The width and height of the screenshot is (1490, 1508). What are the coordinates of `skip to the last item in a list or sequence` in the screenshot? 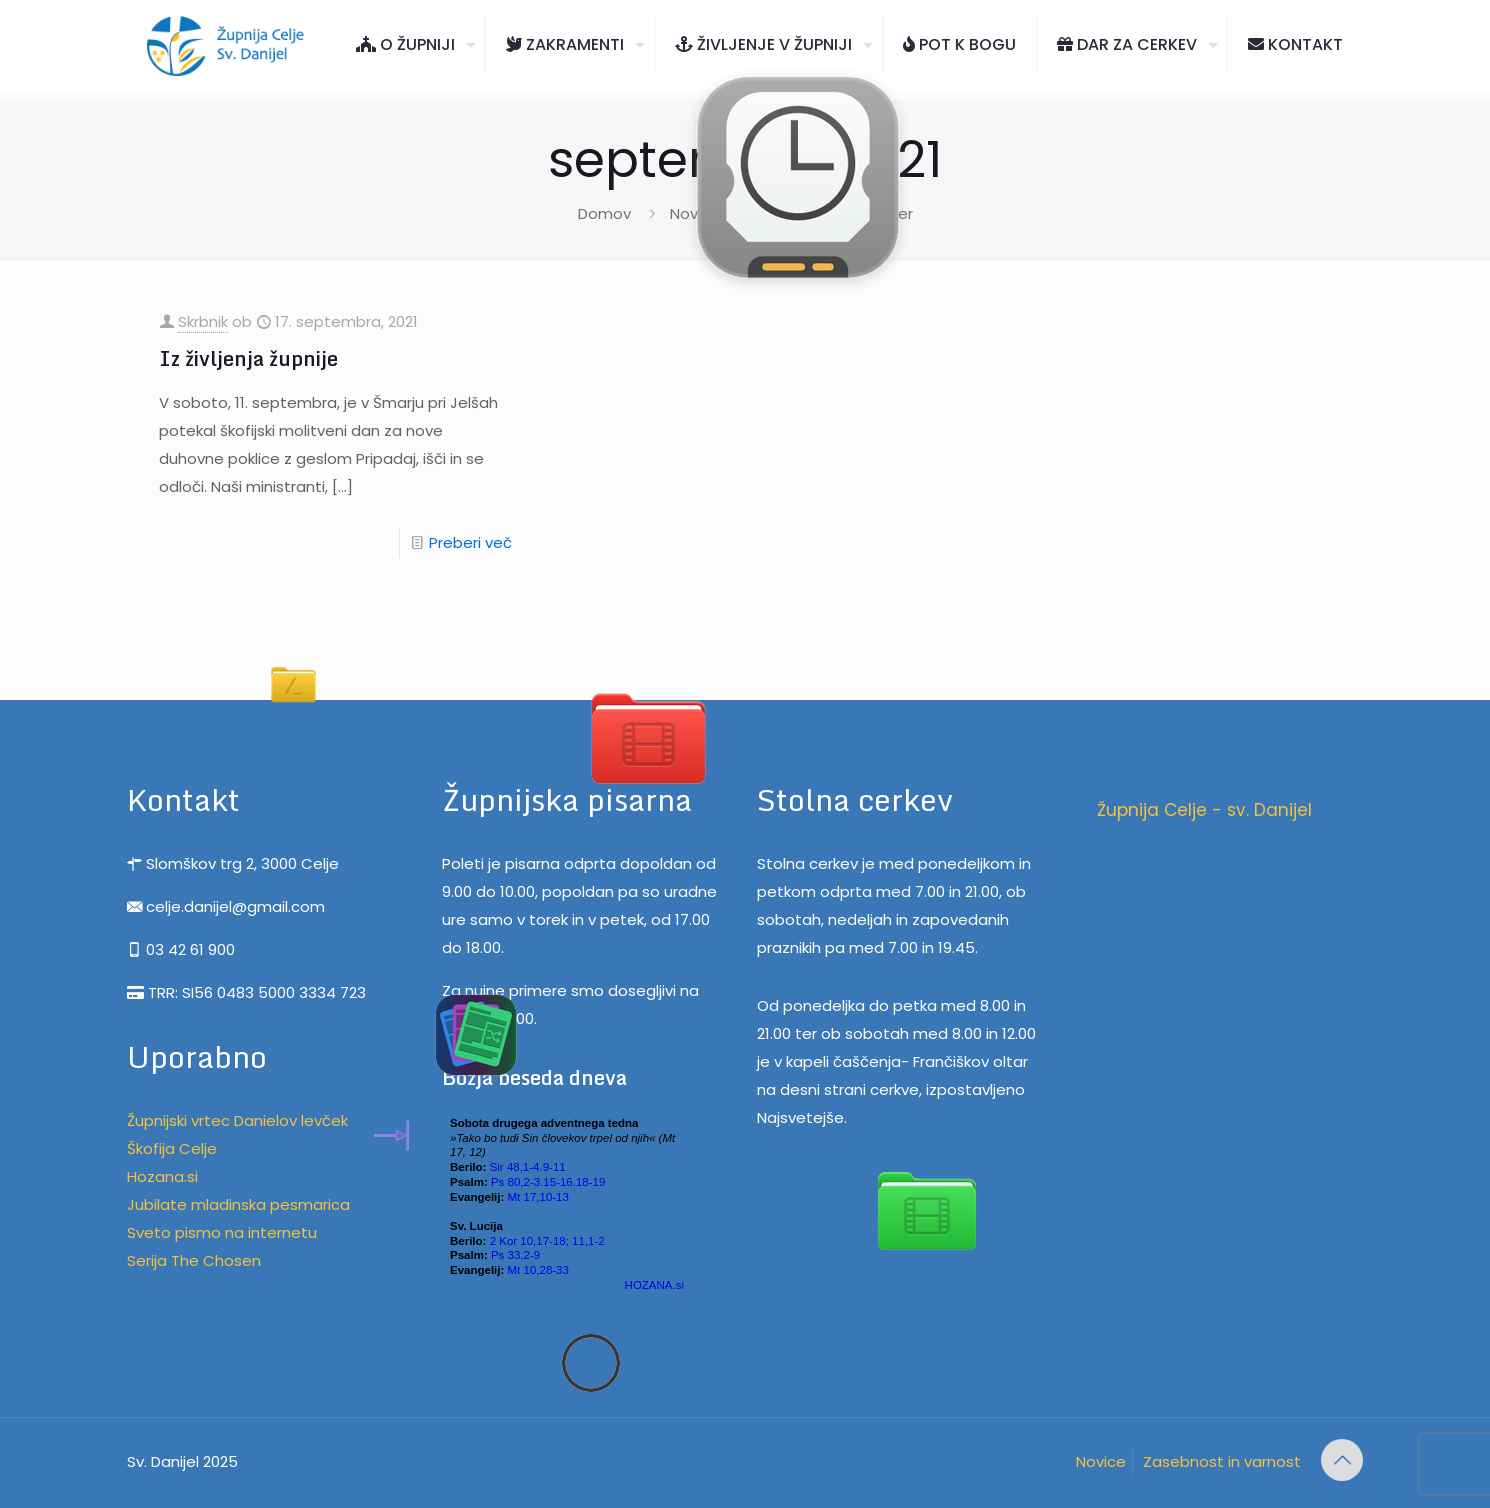 It's located at (391, 1135).